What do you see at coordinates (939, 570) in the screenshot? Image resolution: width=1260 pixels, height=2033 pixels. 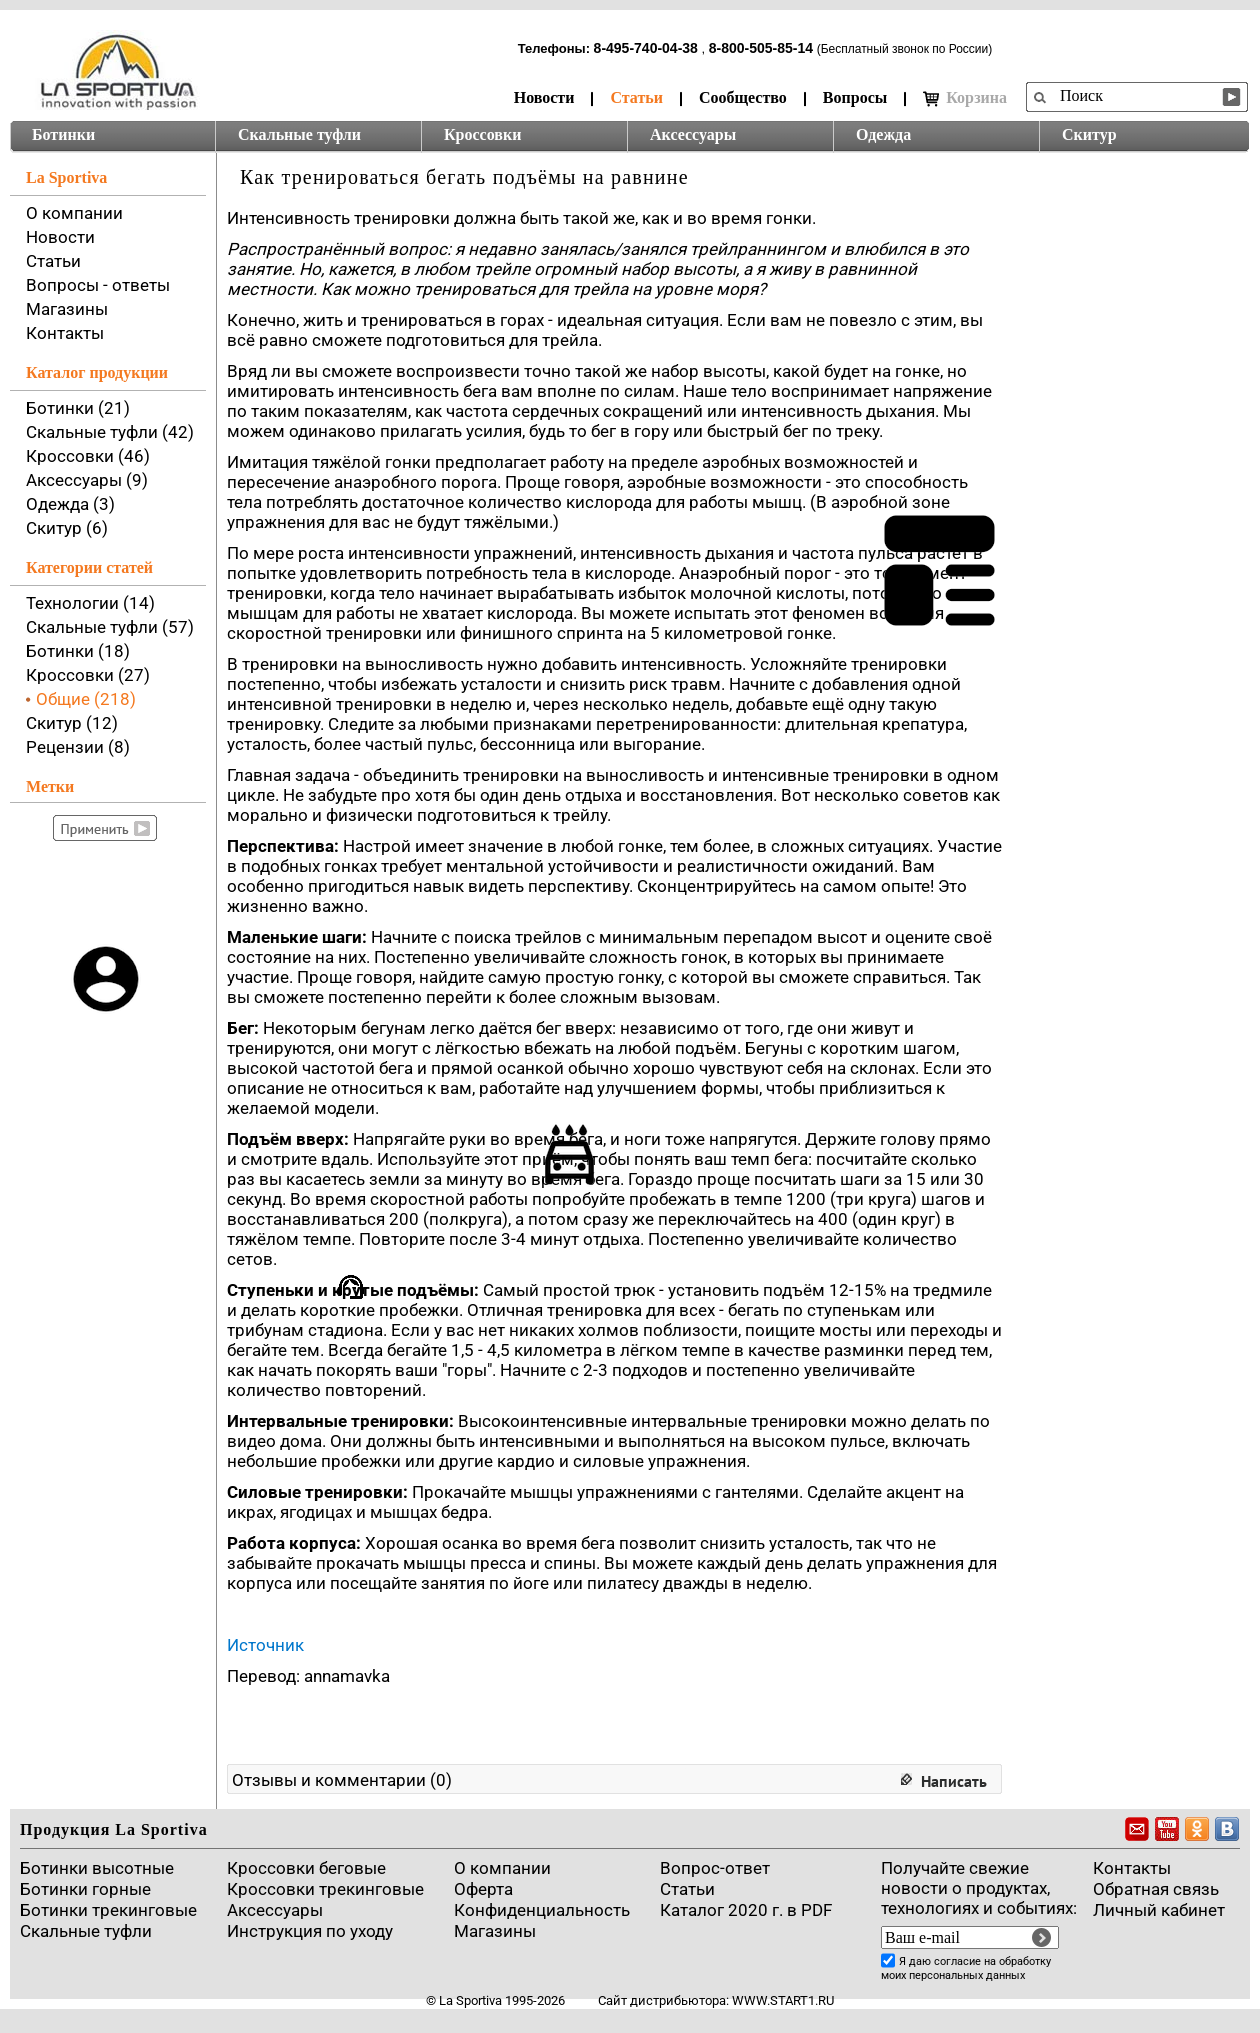 I see `access document templates` at bounding box center [939, 570].